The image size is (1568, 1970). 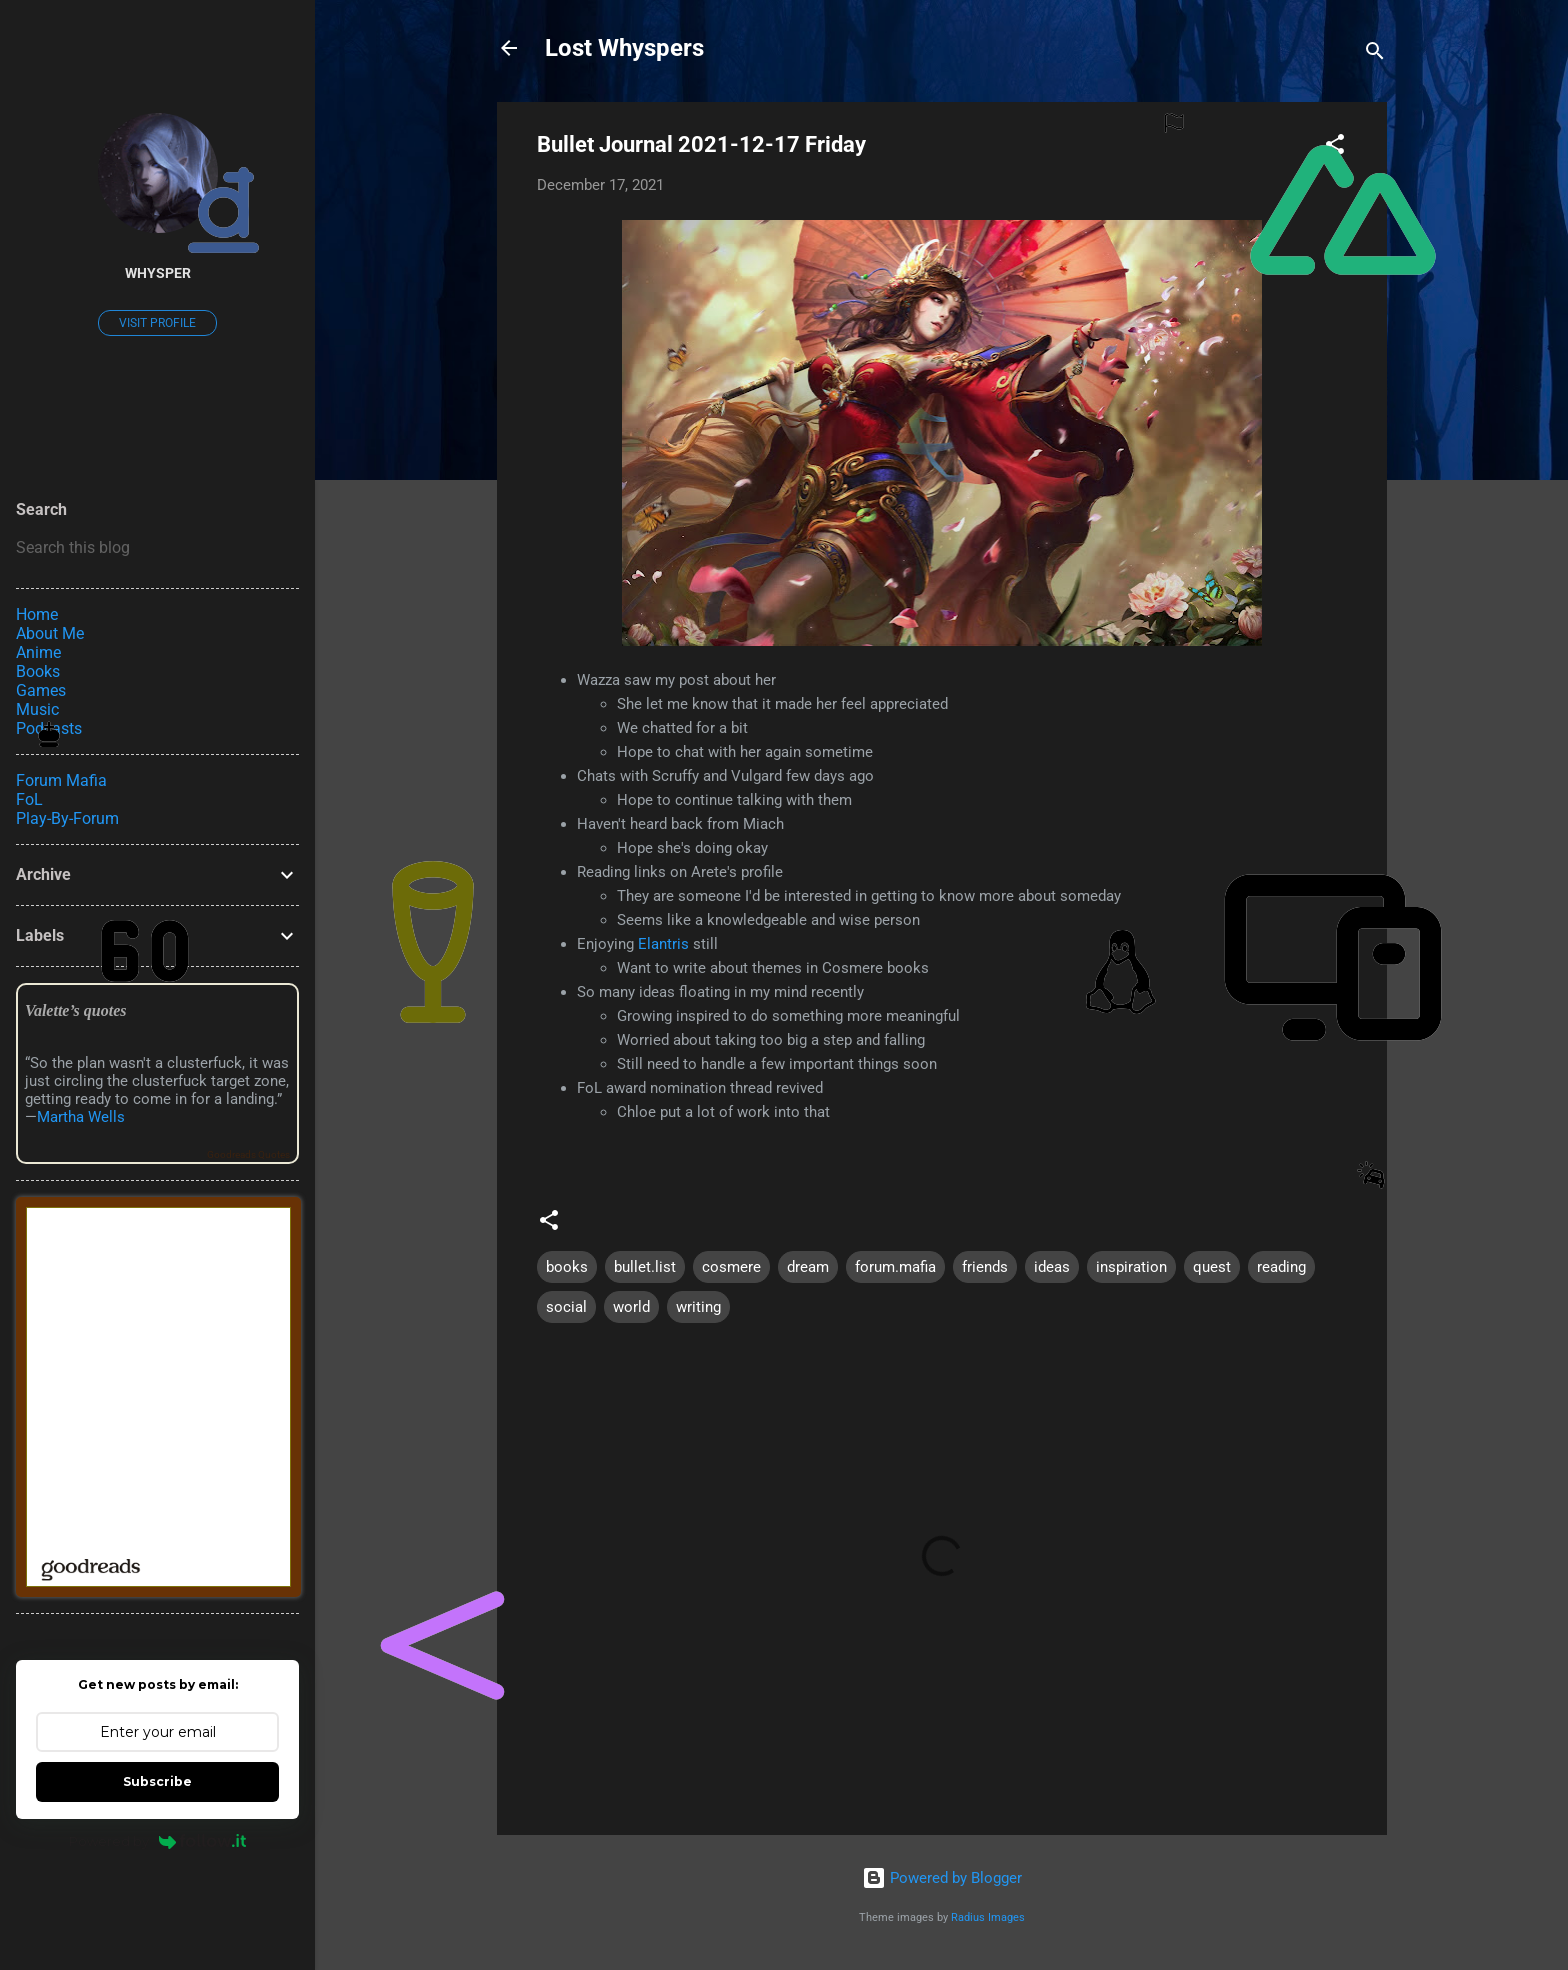 I want to click on indicates a 60-second timer or countdown, so click(x=145, y=951).